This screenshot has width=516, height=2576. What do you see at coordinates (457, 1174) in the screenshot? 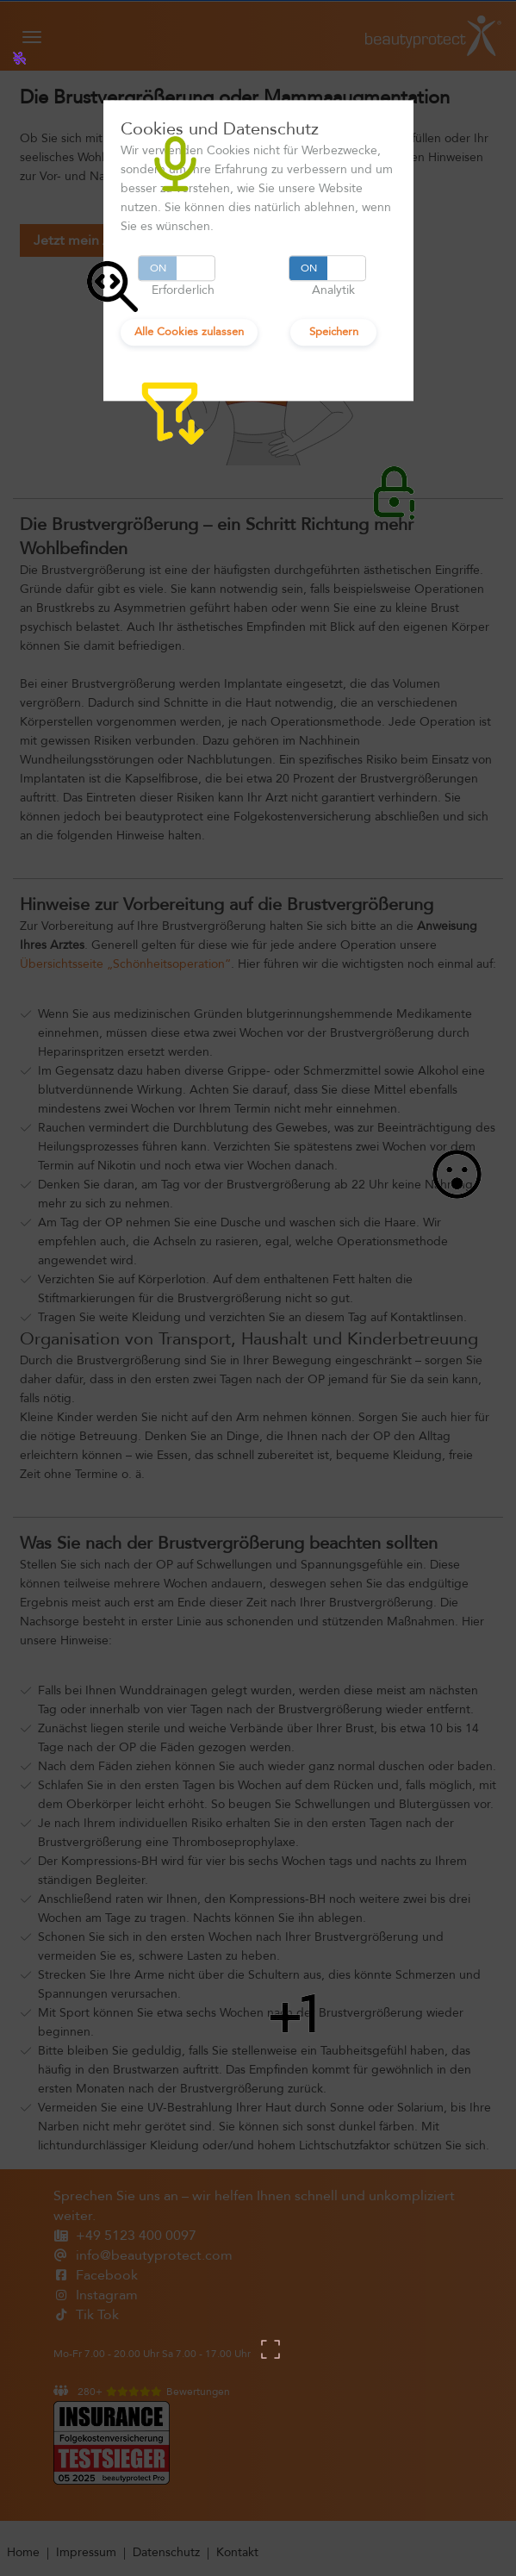
I see `surprised or shocked reaction emoji` at bounding box center [457, 1174].